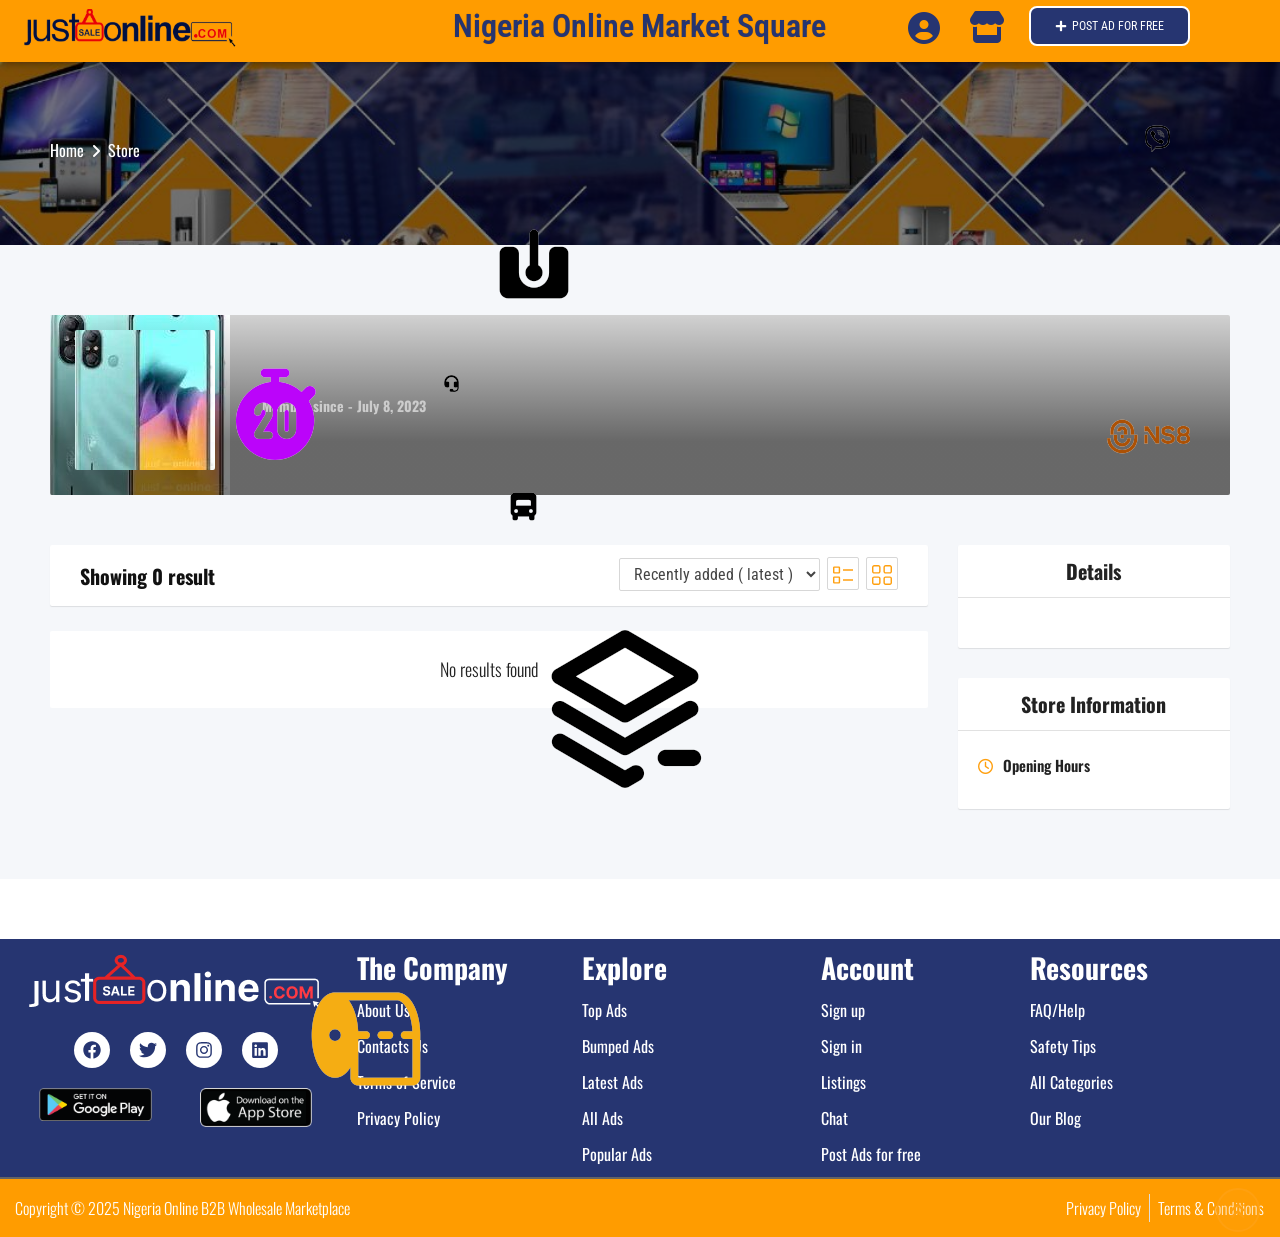 The width and height of the screenshot is (1280, 1237). I want to click on open Viber messaging app, so click(1157, 138).